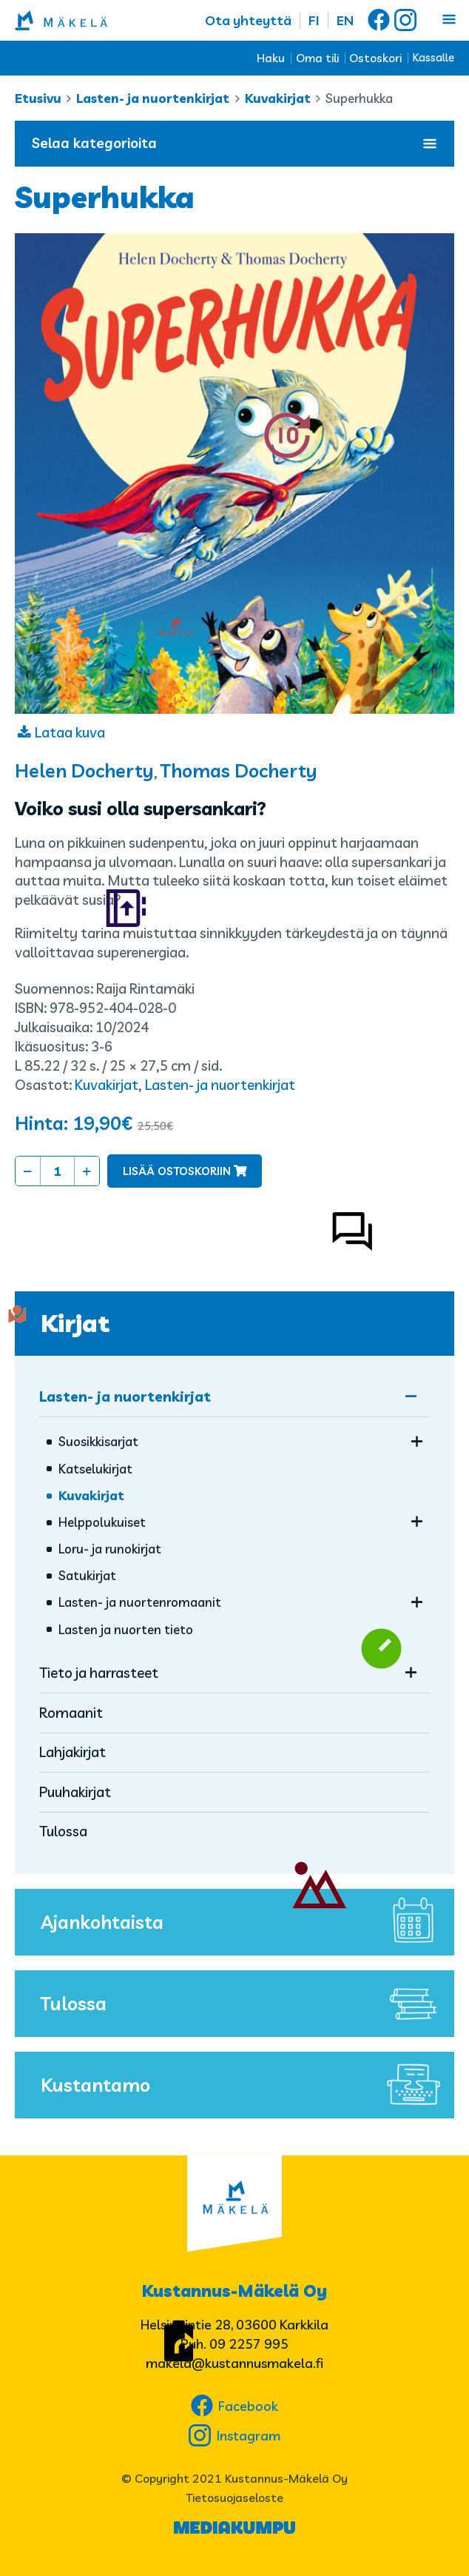  What do you see at coordinates (123, 908) in the screenshot?
I see `upload contacts from address book` at bounding box center [123, 908].